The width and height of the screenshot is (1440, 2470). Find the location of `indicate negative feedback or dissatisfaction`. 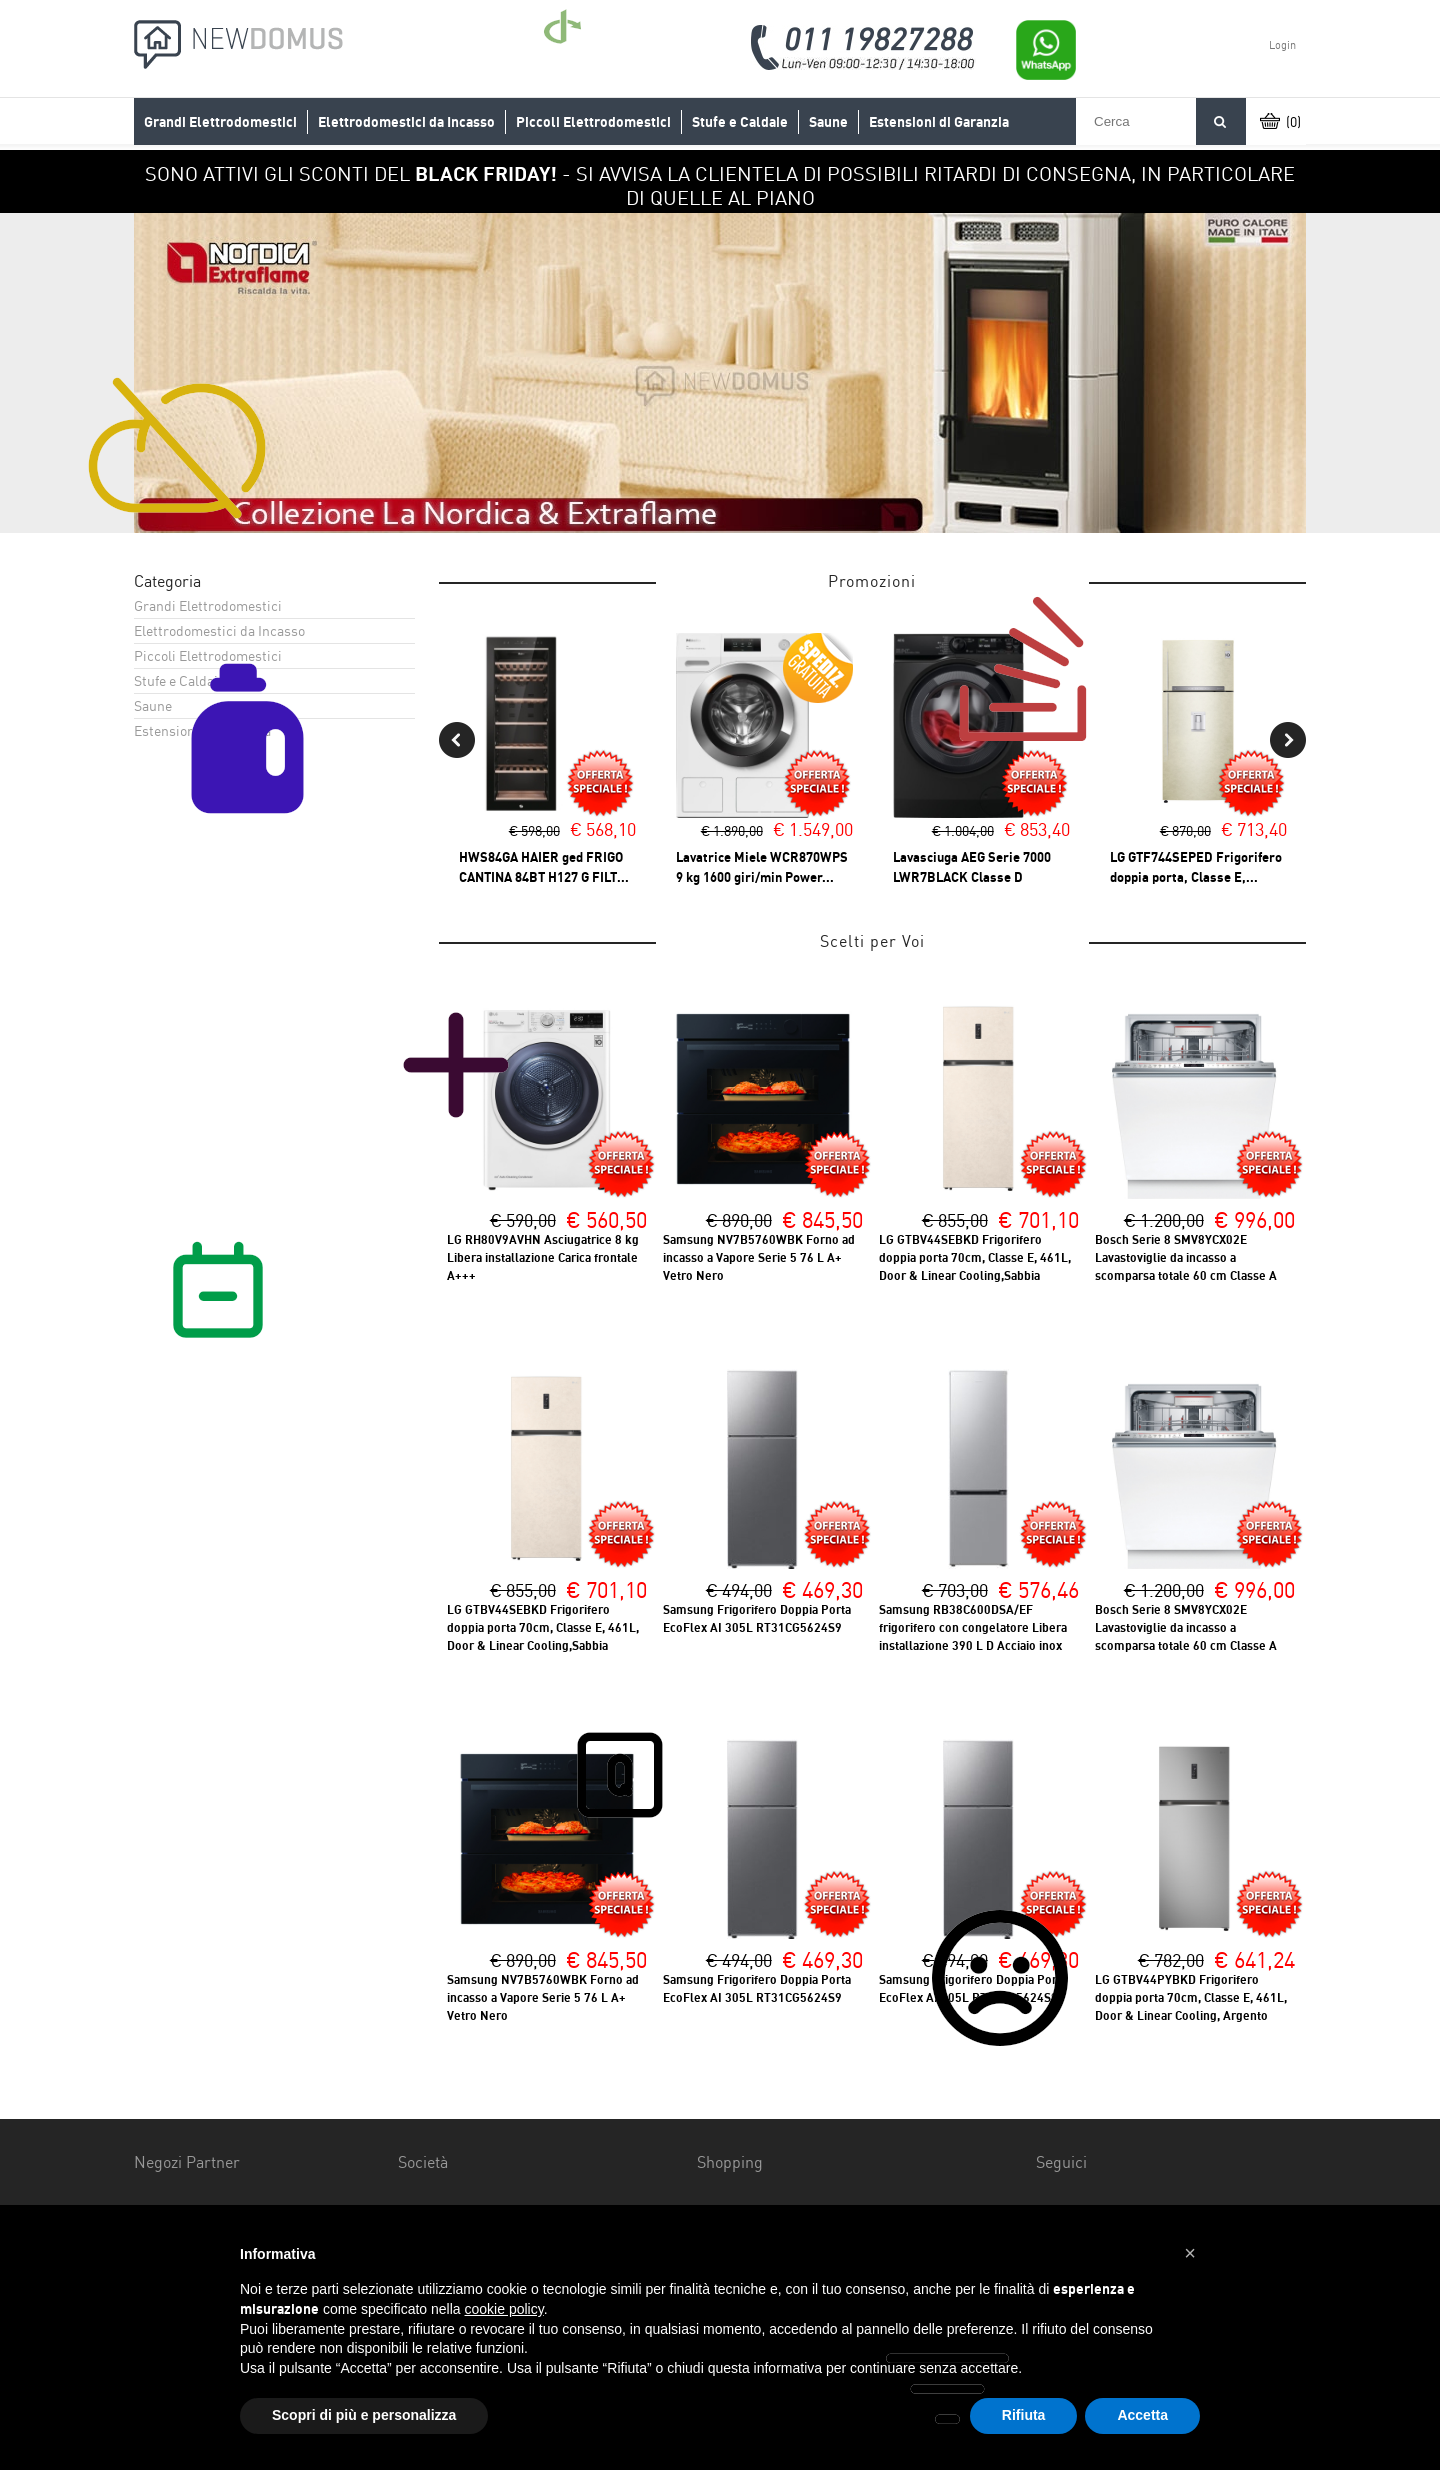

indicate negative feedback or dissatisfaction is located at coordinates (1000, 1978).